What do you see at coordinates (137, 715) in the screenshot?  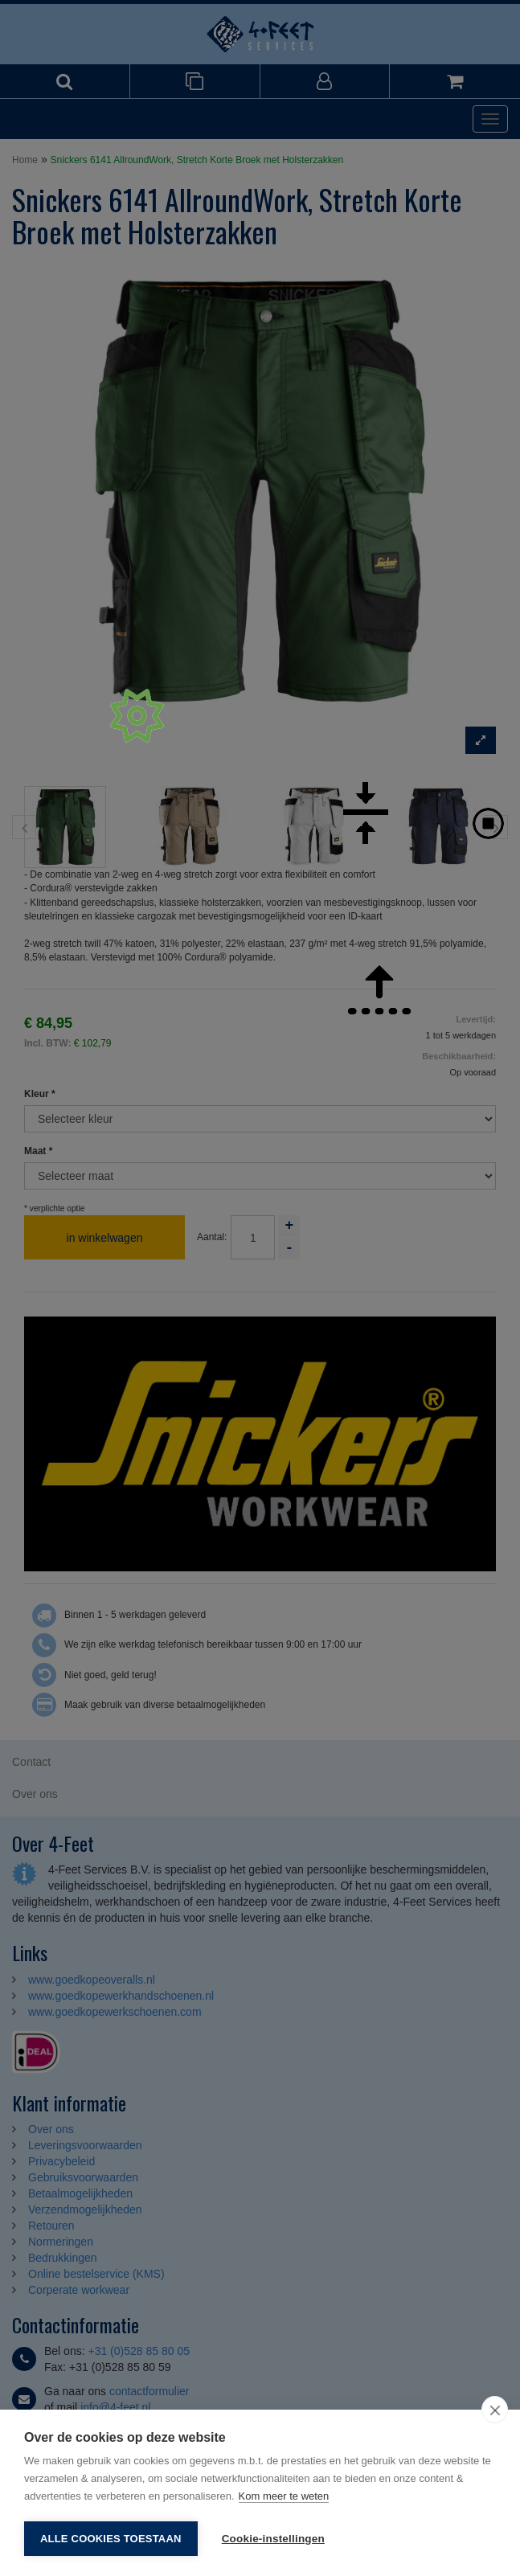 I see `toggle light mode or bright theme` at bounding box center [137, 715].